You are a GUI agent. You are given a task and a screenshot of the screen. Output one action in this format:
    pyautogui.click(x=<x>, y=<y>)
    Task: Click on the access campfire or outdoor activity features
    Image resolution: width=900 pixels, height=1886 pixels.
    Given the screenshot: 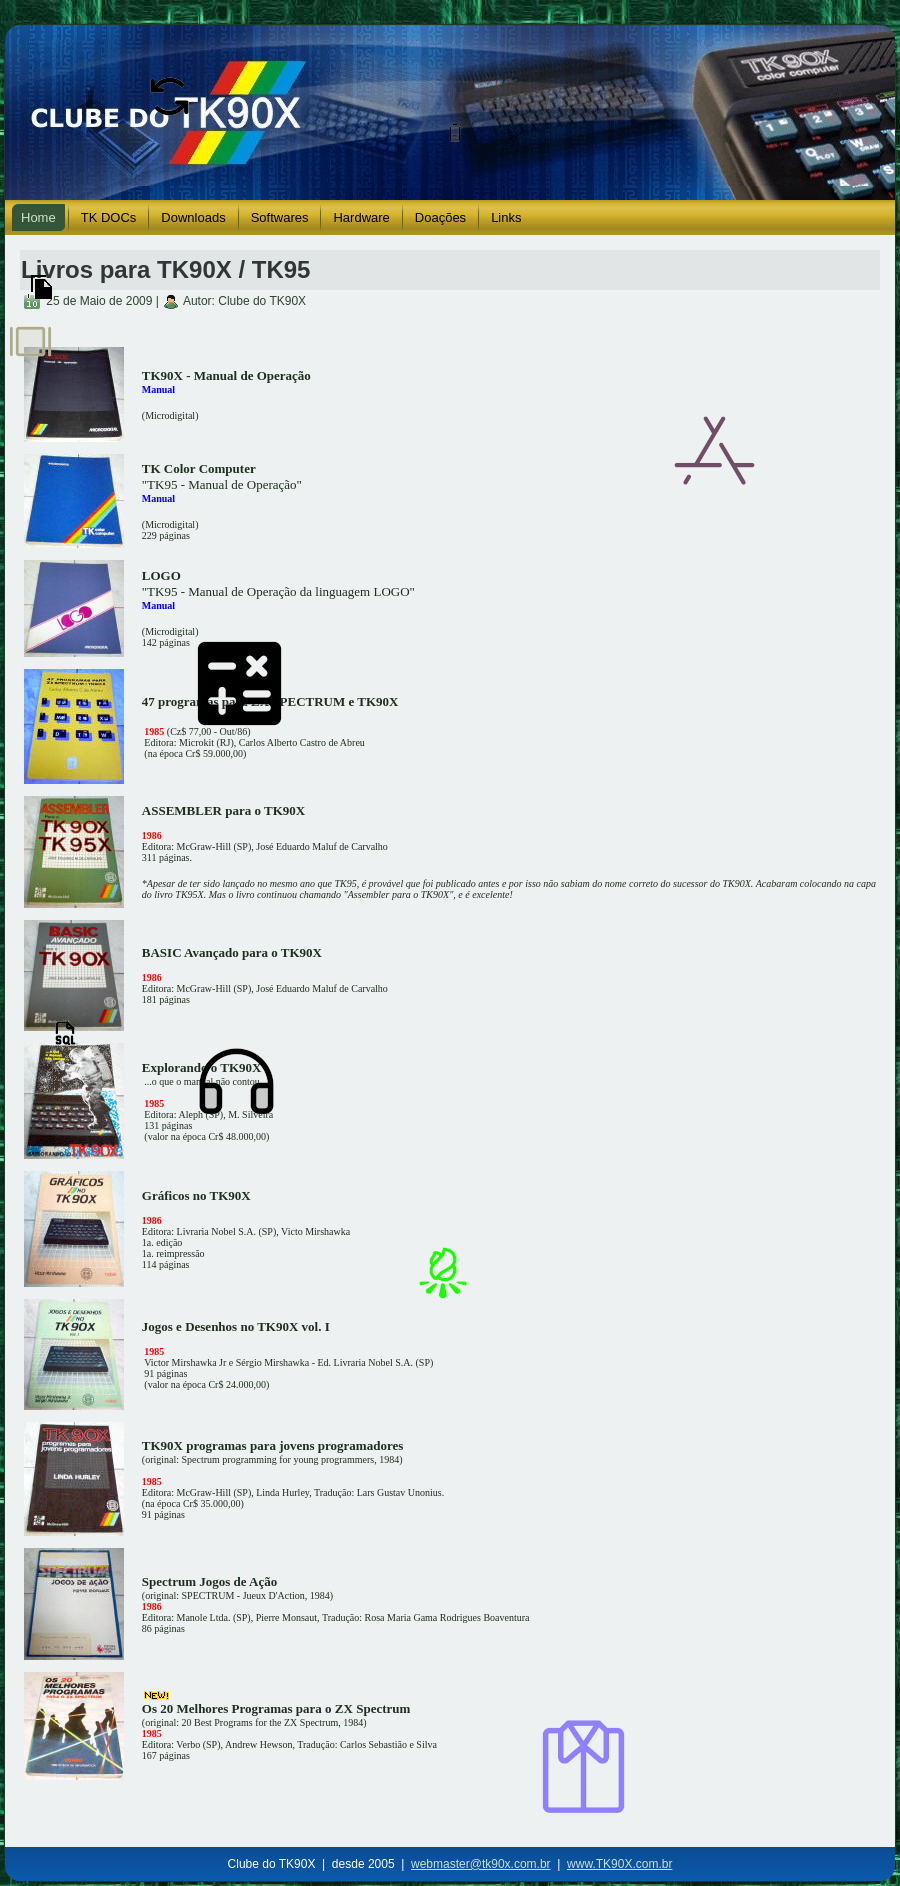 What is the action you would take?
    pyautogui.click(x=443, y=1273)
    